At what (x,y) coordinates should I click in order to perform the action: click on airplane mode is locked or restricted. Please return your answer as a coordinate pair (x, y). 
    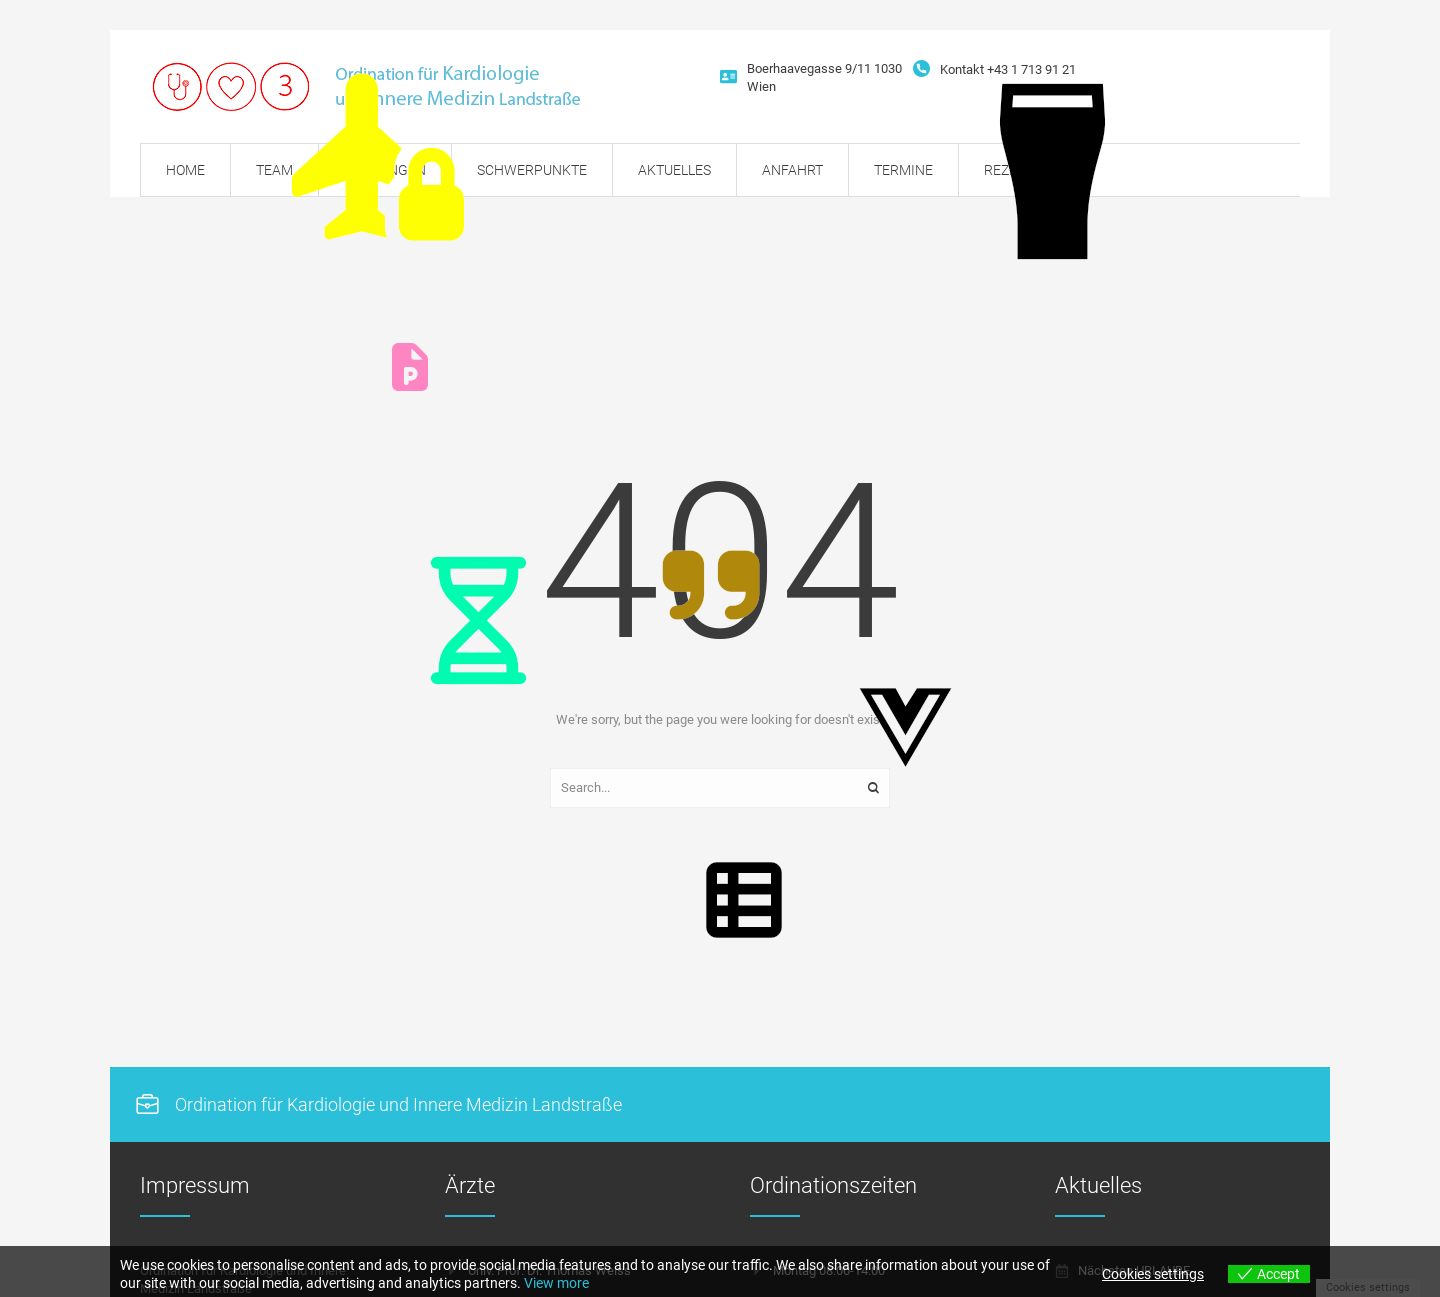
    Looking at the image, I should click on (371, 157).